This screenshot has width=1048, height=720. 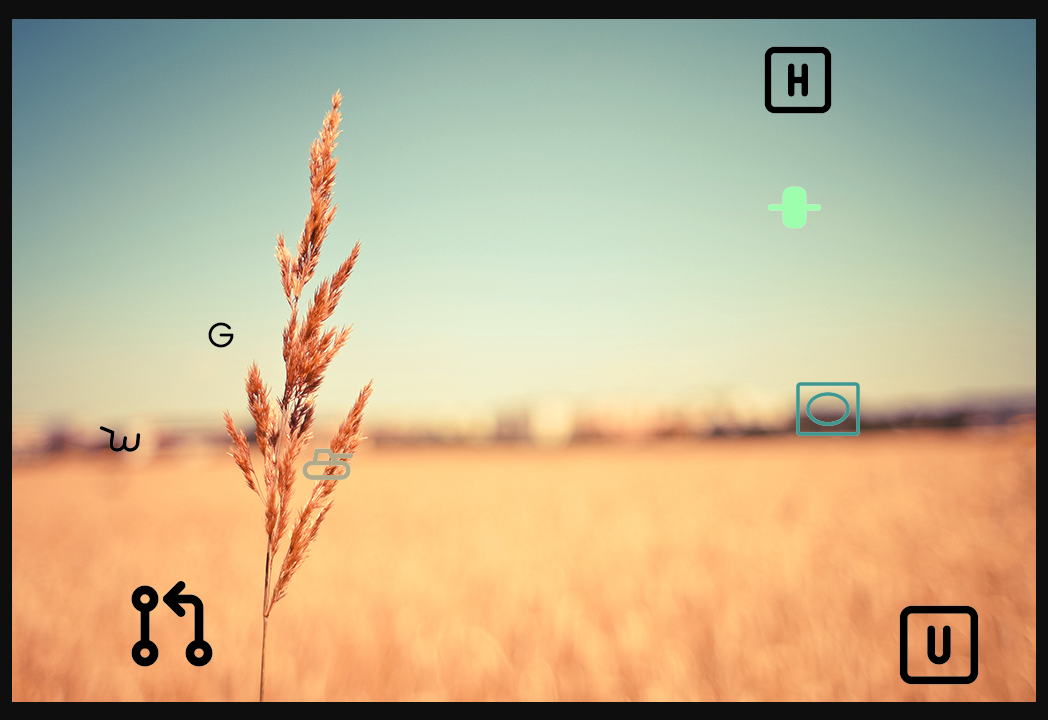 What do you see at coordinates (120, 439) in the screenshot?
I see `open the Wish shopping app` at bounding box center [120, 439].